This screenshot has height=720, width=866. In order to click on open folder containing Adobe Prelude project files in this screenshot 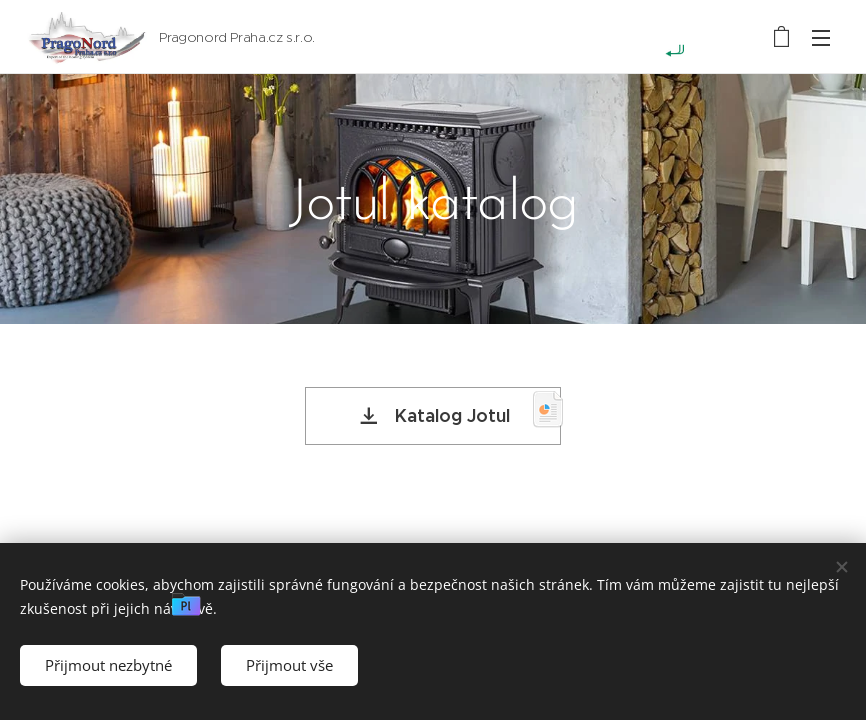, I will do `click(186, 605)`.